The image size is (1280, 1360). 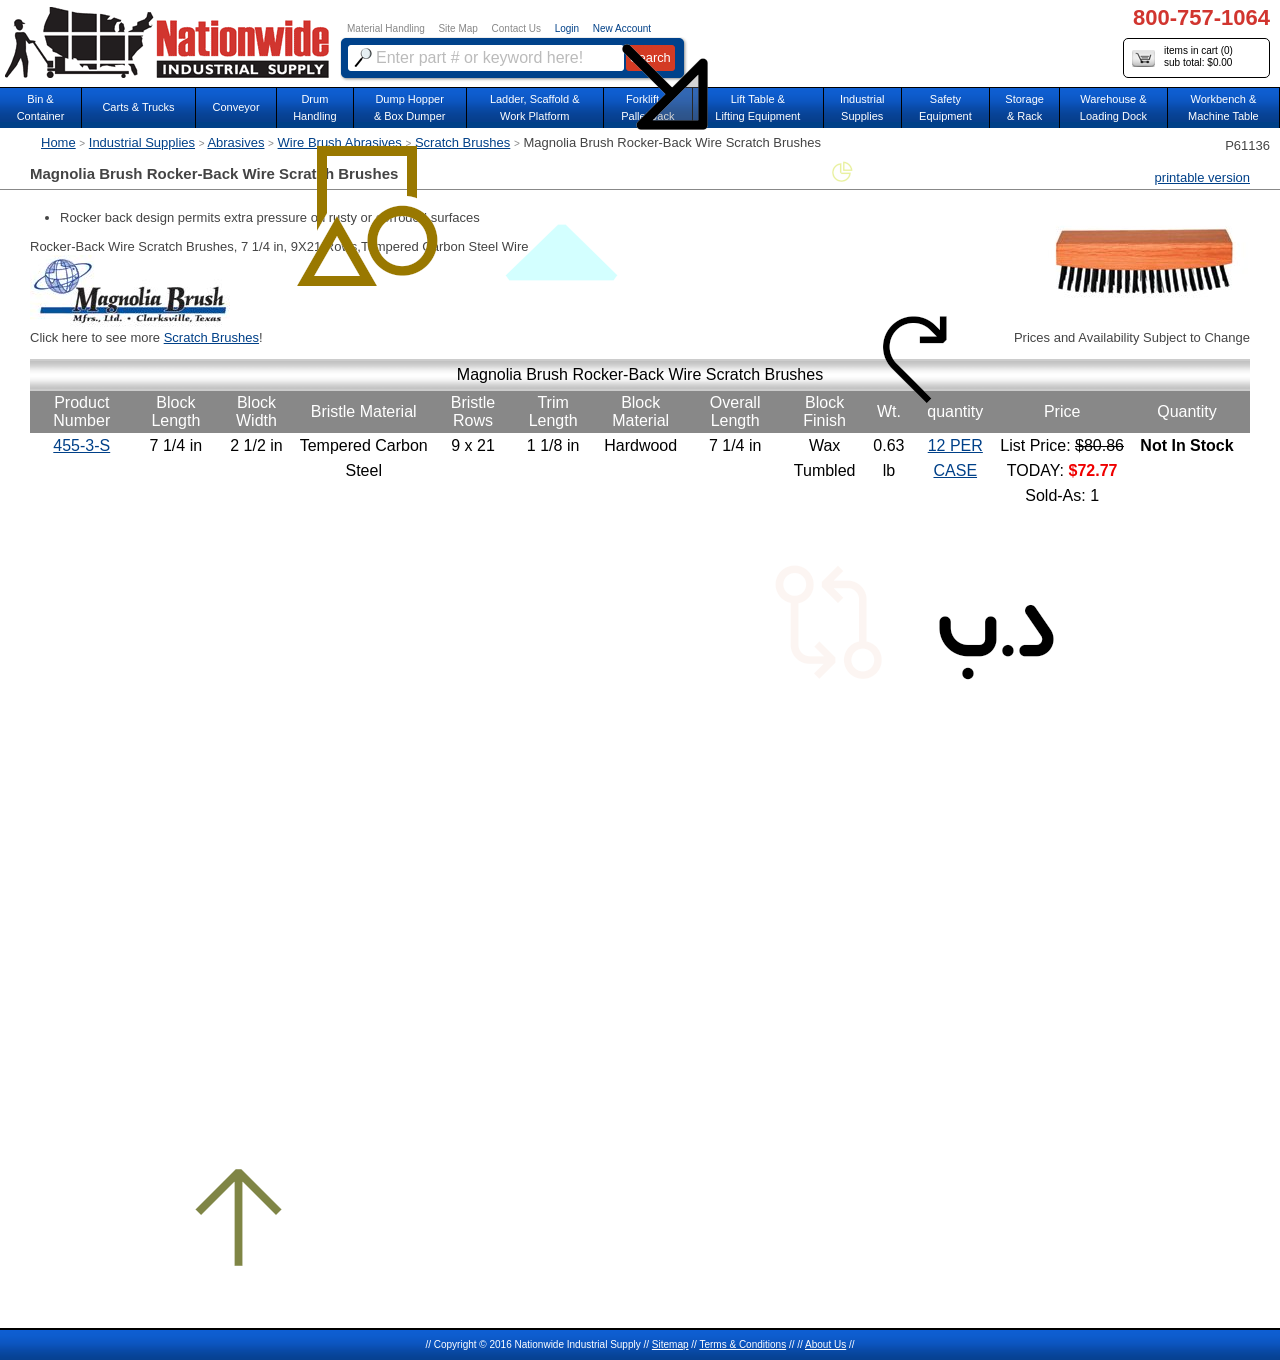 I want to click on compare branches or commits in version control, so click(x=828, y=618).